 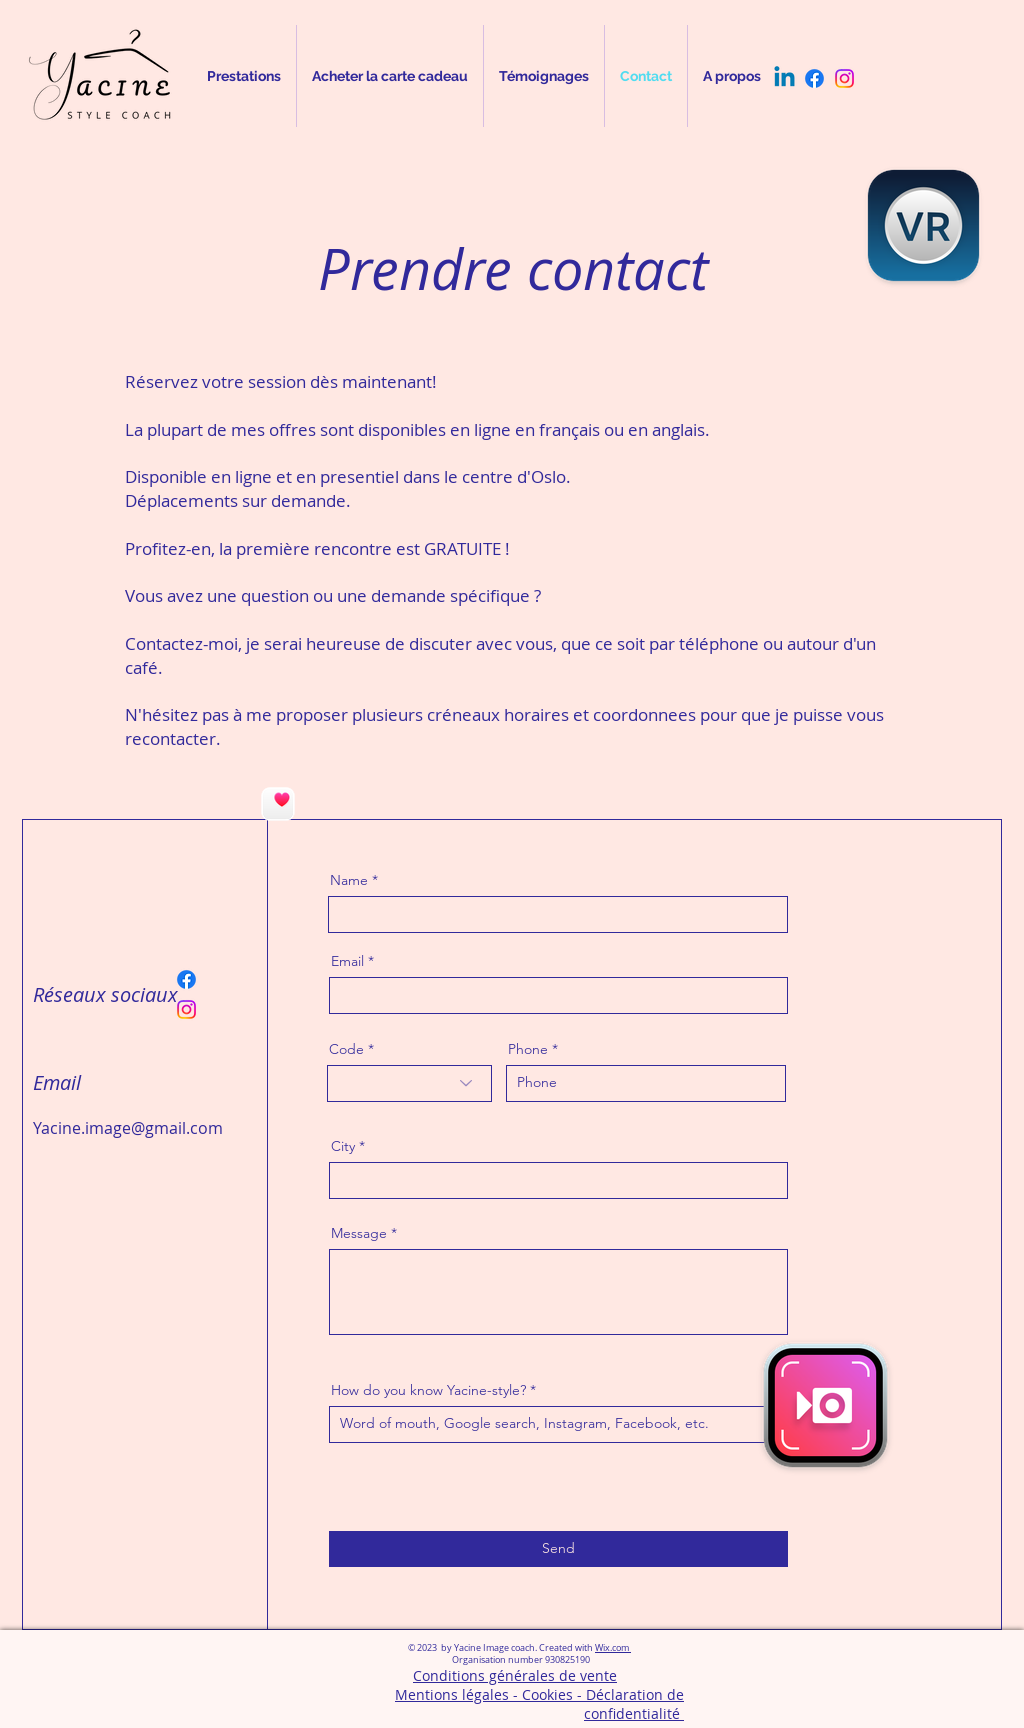 What do you see at coordinates (278, 804) in the screenshot?
I see `open the Health app to view fitness and wellness data` at bounding box center [278, 804].